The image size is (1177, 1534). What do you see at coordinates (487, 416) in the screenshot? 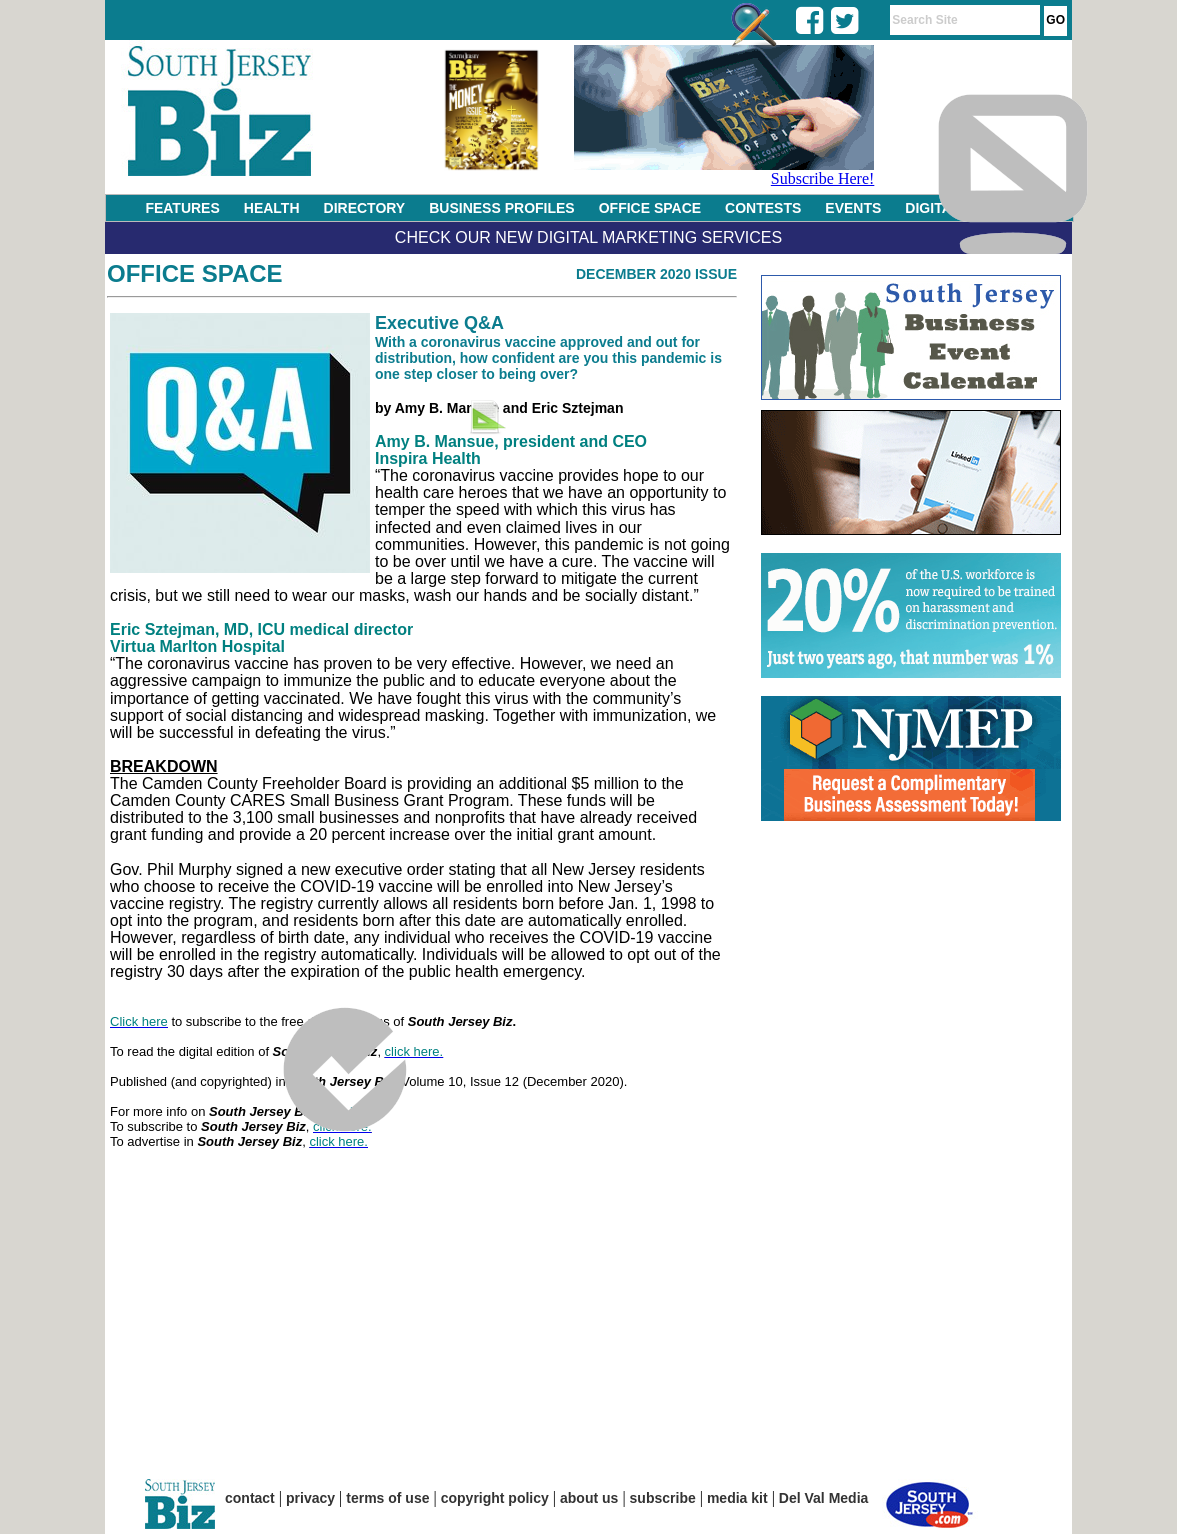
I see `configure page layout settings` at bounding box center [487, 416].